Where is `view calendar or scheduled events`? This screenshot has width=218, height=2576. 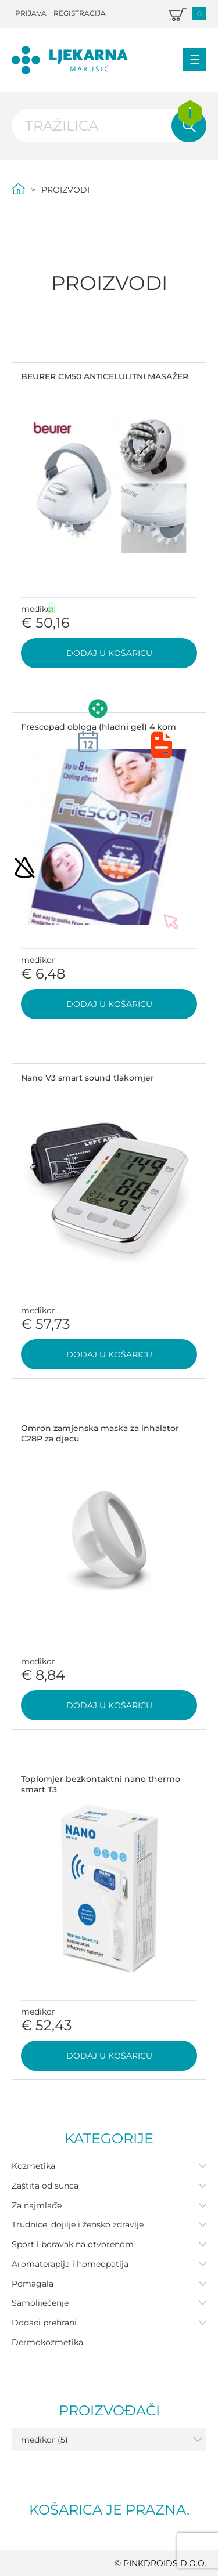 view calendar or scheduled events is located at coordinates (88, 742).